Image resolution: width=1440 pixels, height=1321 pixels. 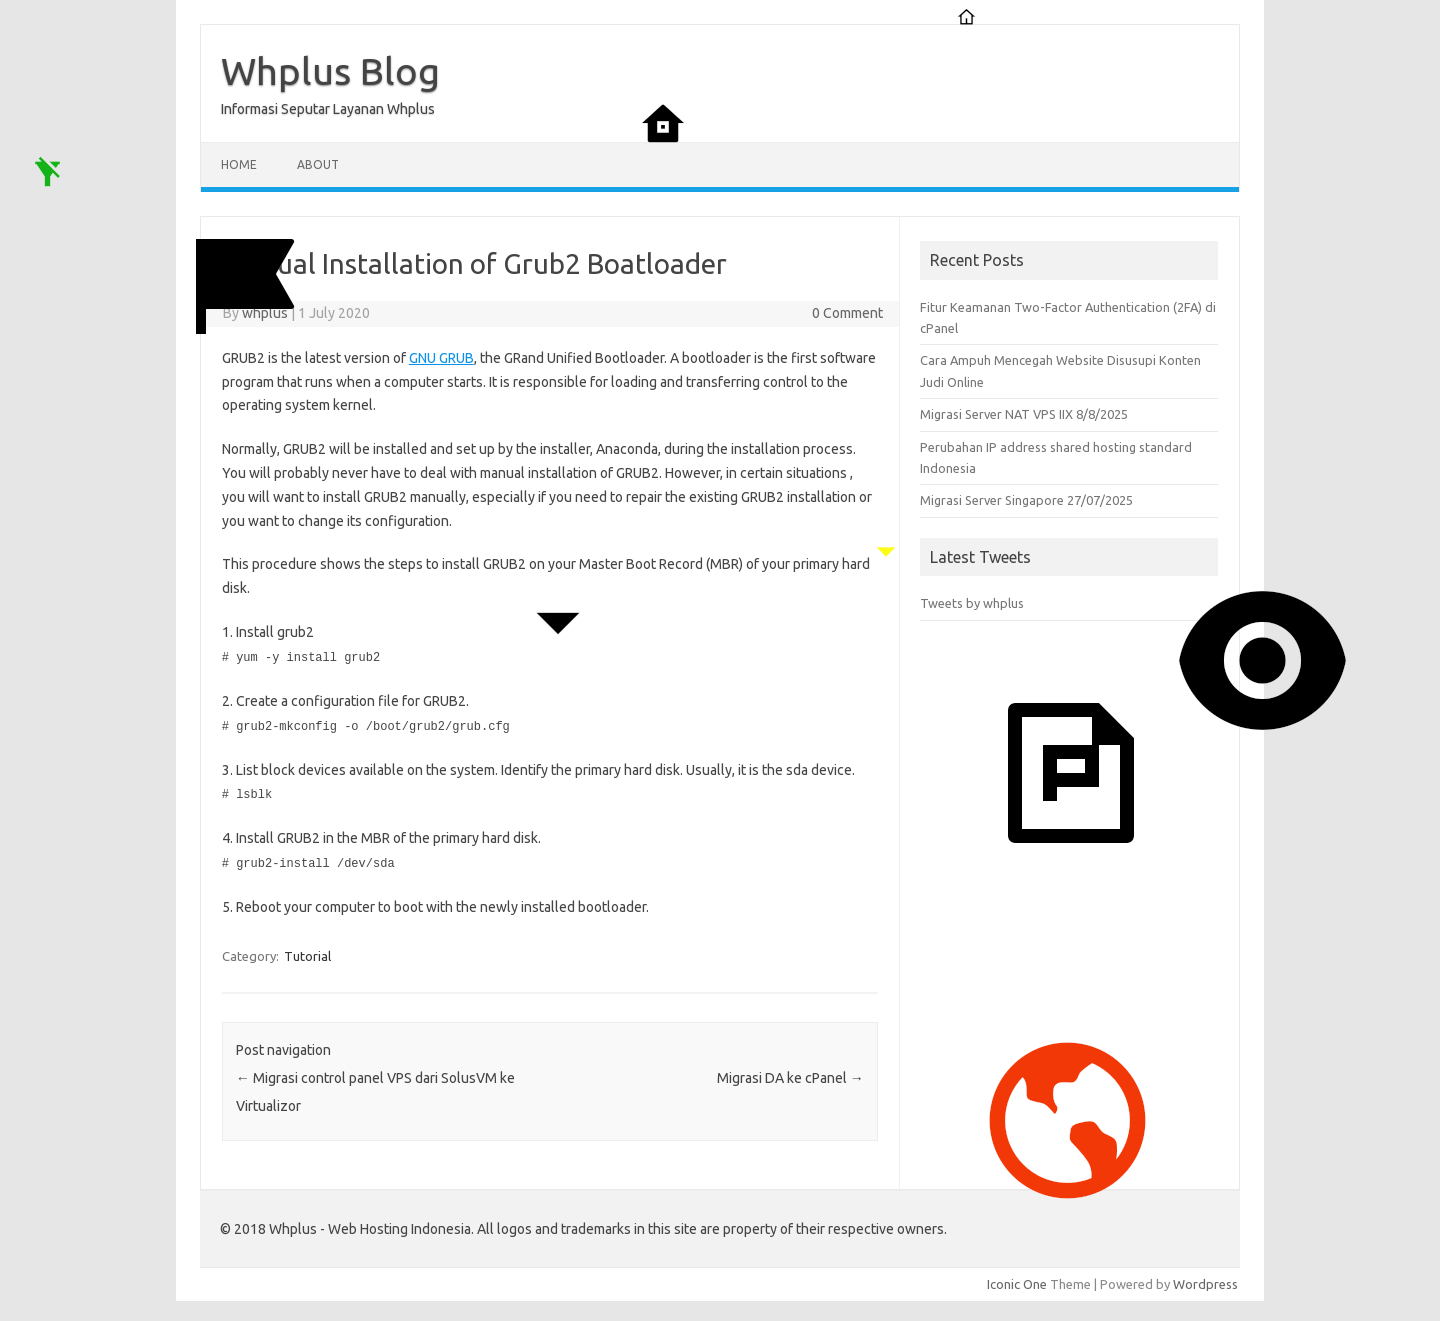 What do you see at coordinates (1071, 773) in the screenshot?
I see `open a PowerPoint presentation file` at bounding box center [1071, 773].